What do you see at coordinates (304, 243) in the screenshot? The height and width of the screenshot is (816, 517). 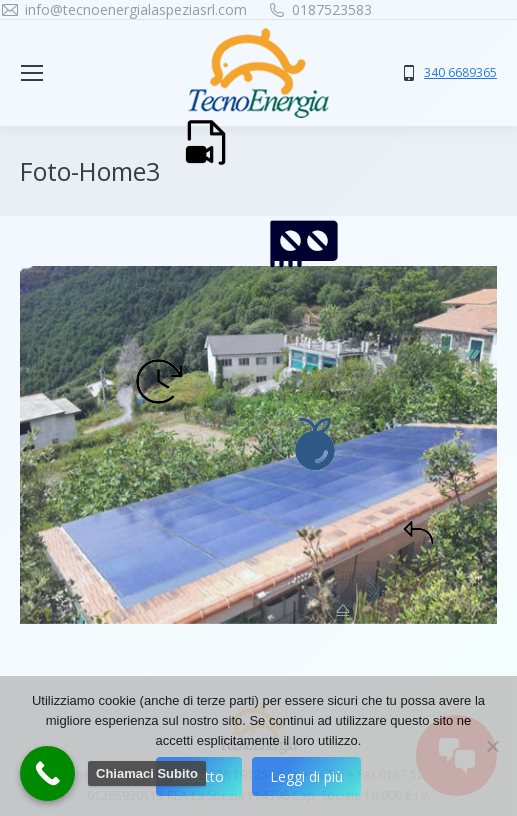 I see `view graphics card or GPU information` at bounding box center [304, 243].